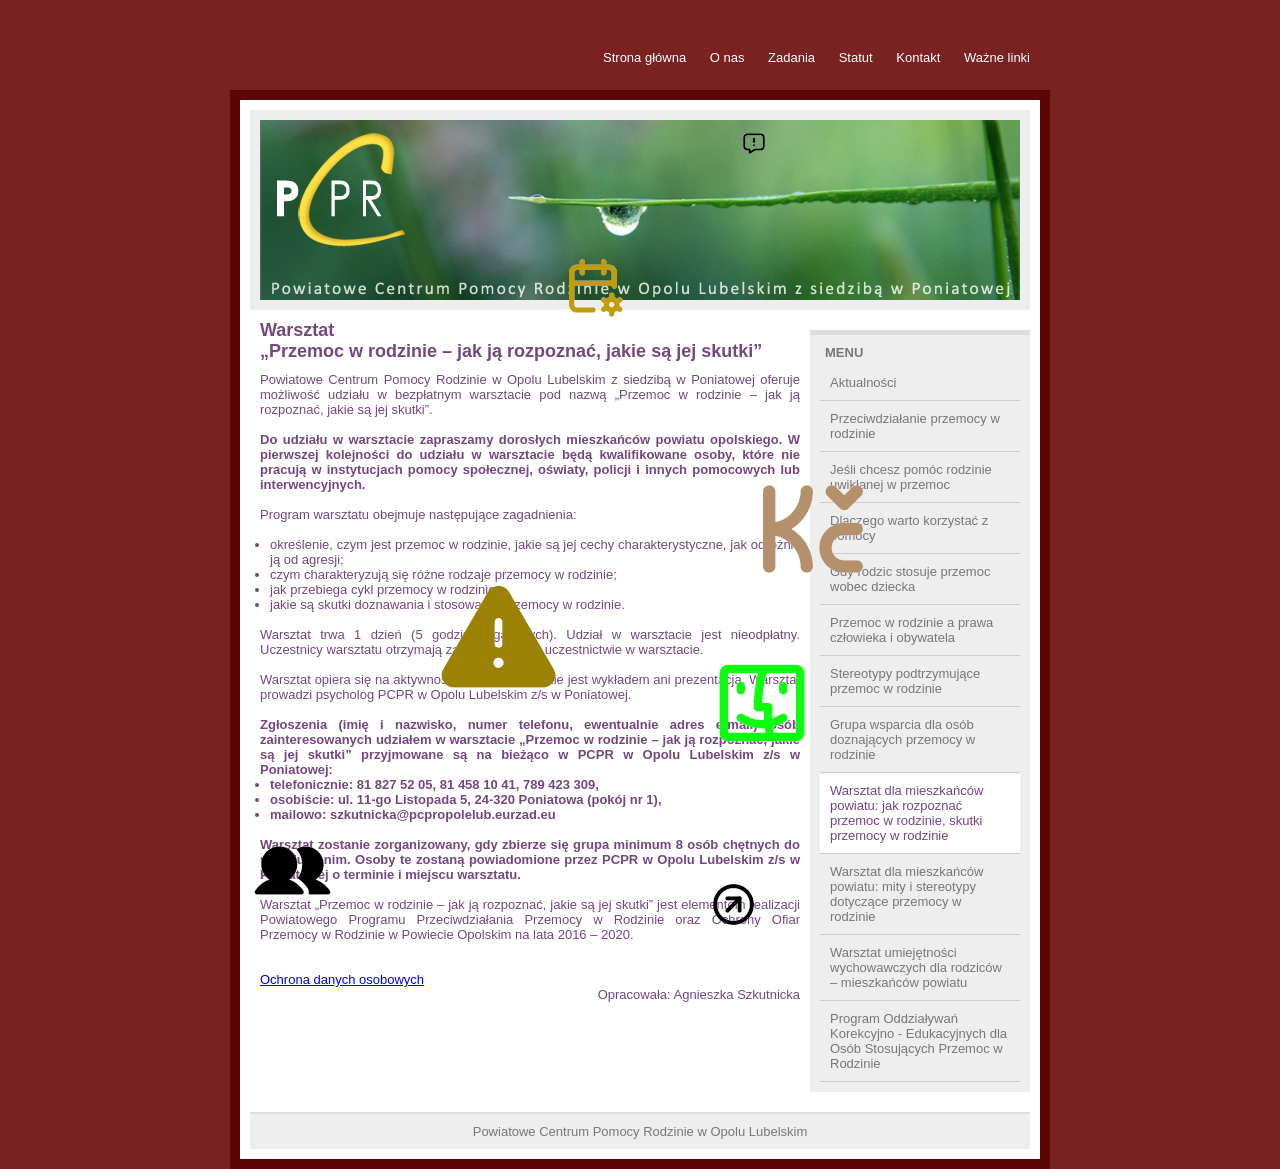 This screenshot has height=1169, width=1280. What do you see at coordinates (754, 143) in the screenshot?
I see `report a message or conversation` at bounding box center [754, 143].